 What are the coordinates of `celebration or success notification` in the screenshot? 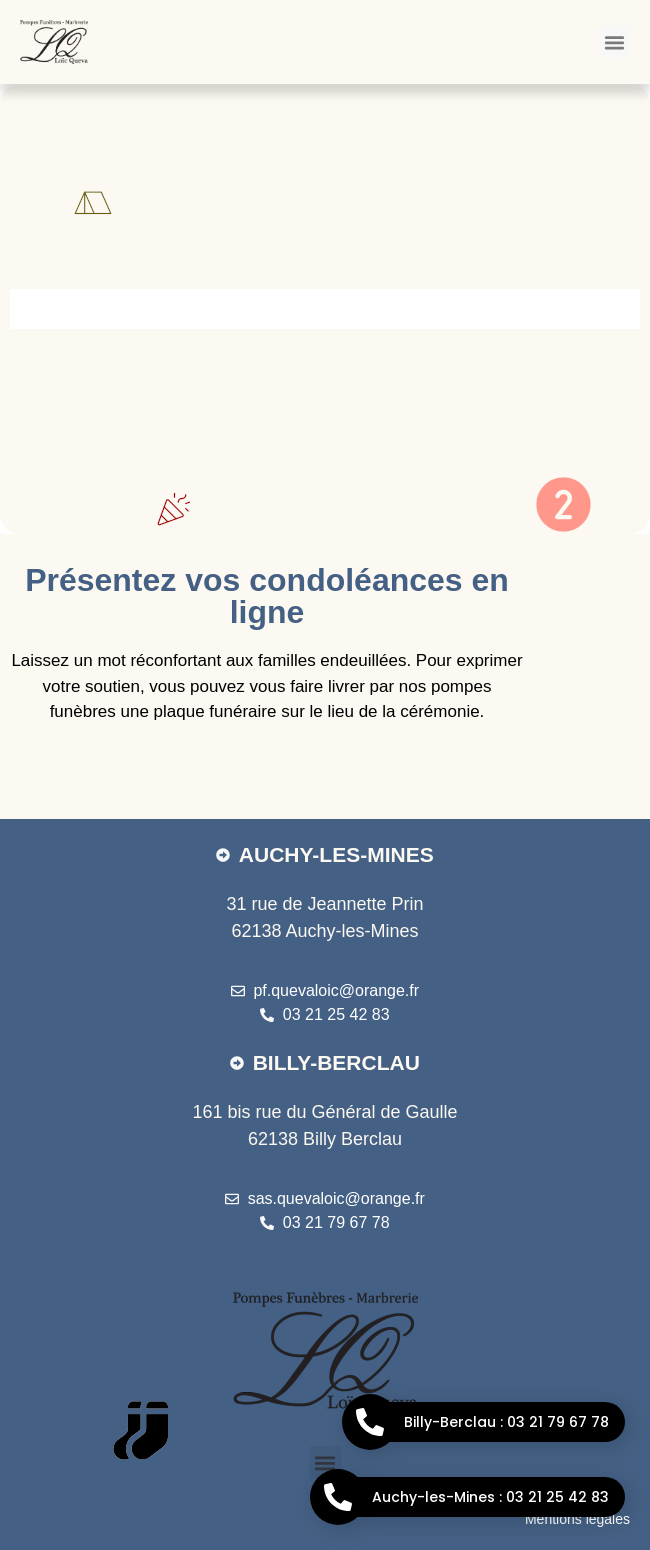 It's located at (172, 511).